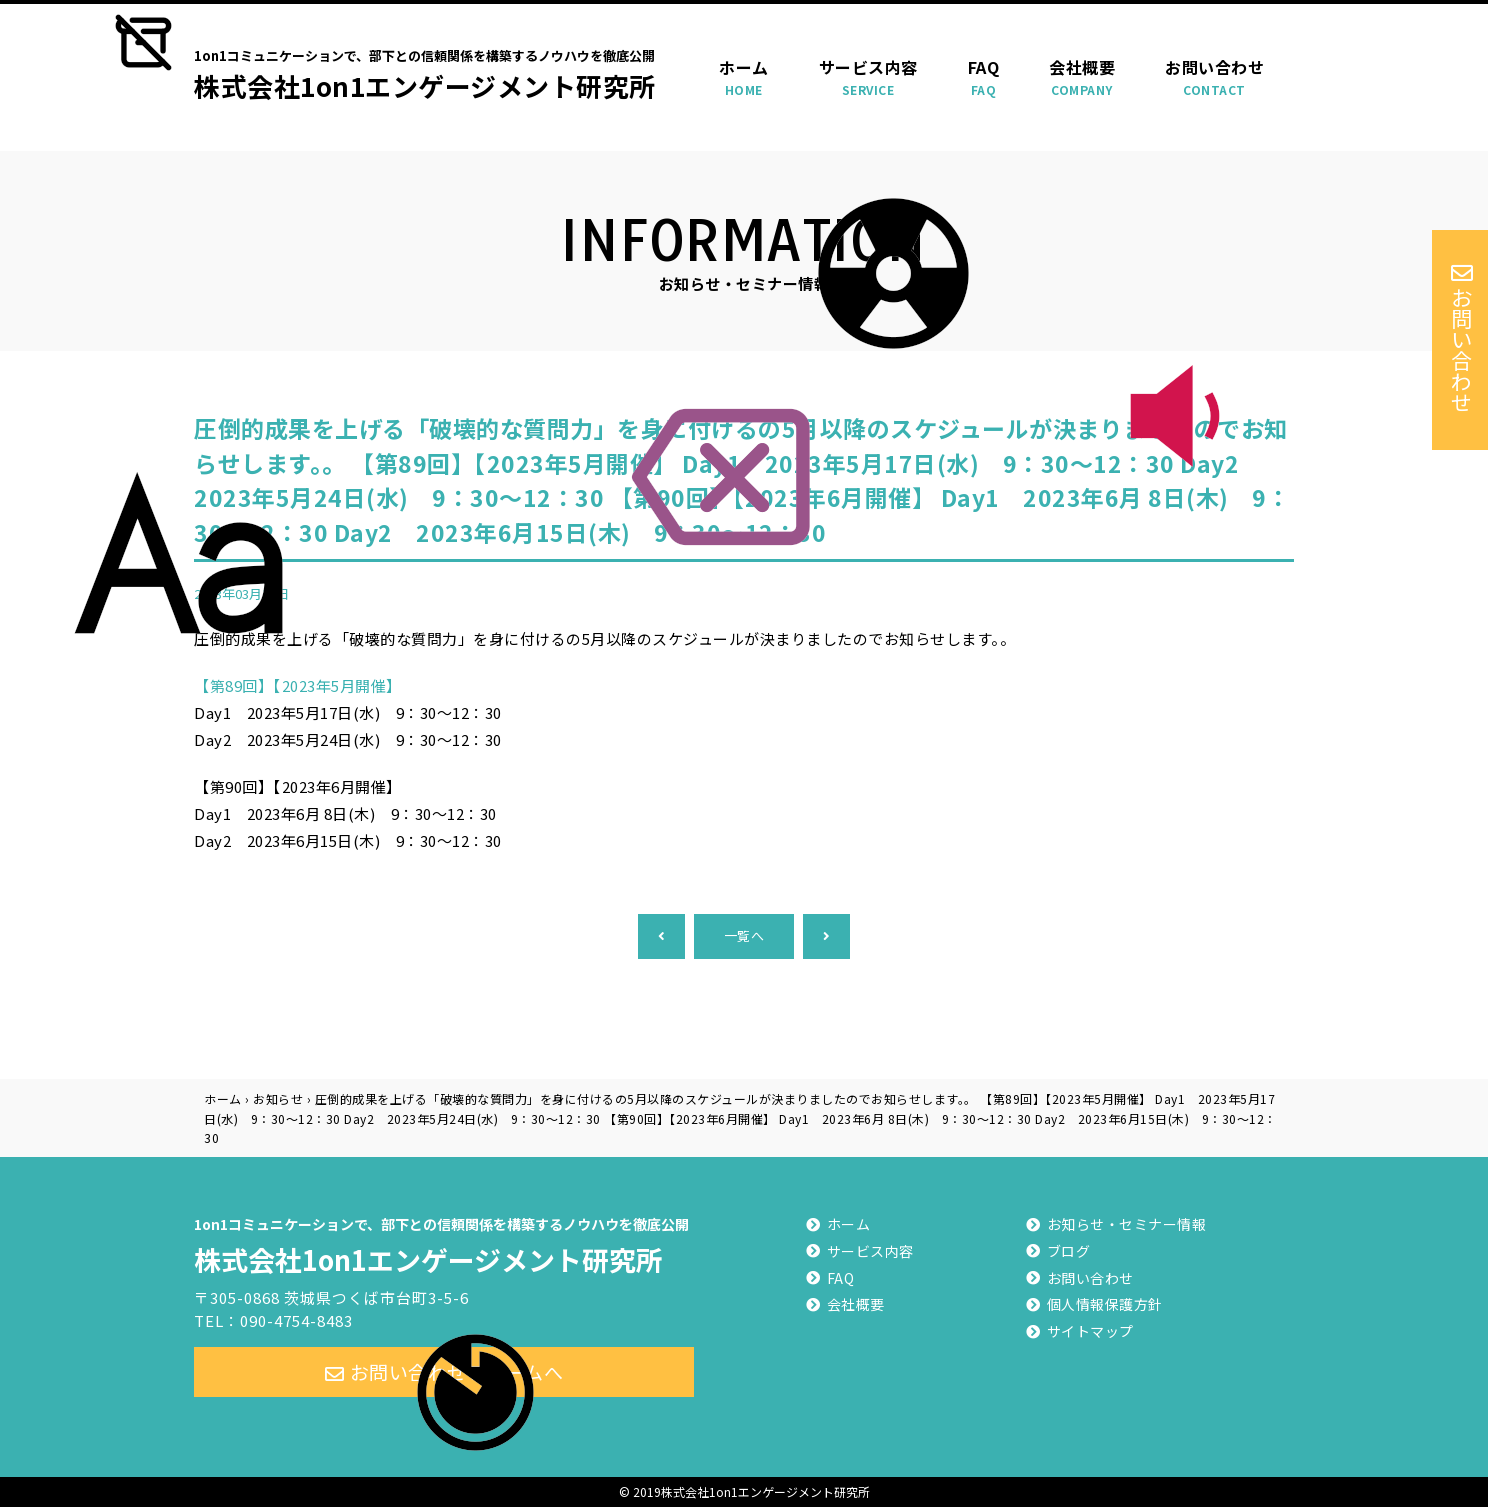 This screenshot has height=1507, width=1488. What do you see at coordinates (893, 273) in the screenshot?
I see `indicates hazardous or radioactive content warning` at bounding box center [893, 273].